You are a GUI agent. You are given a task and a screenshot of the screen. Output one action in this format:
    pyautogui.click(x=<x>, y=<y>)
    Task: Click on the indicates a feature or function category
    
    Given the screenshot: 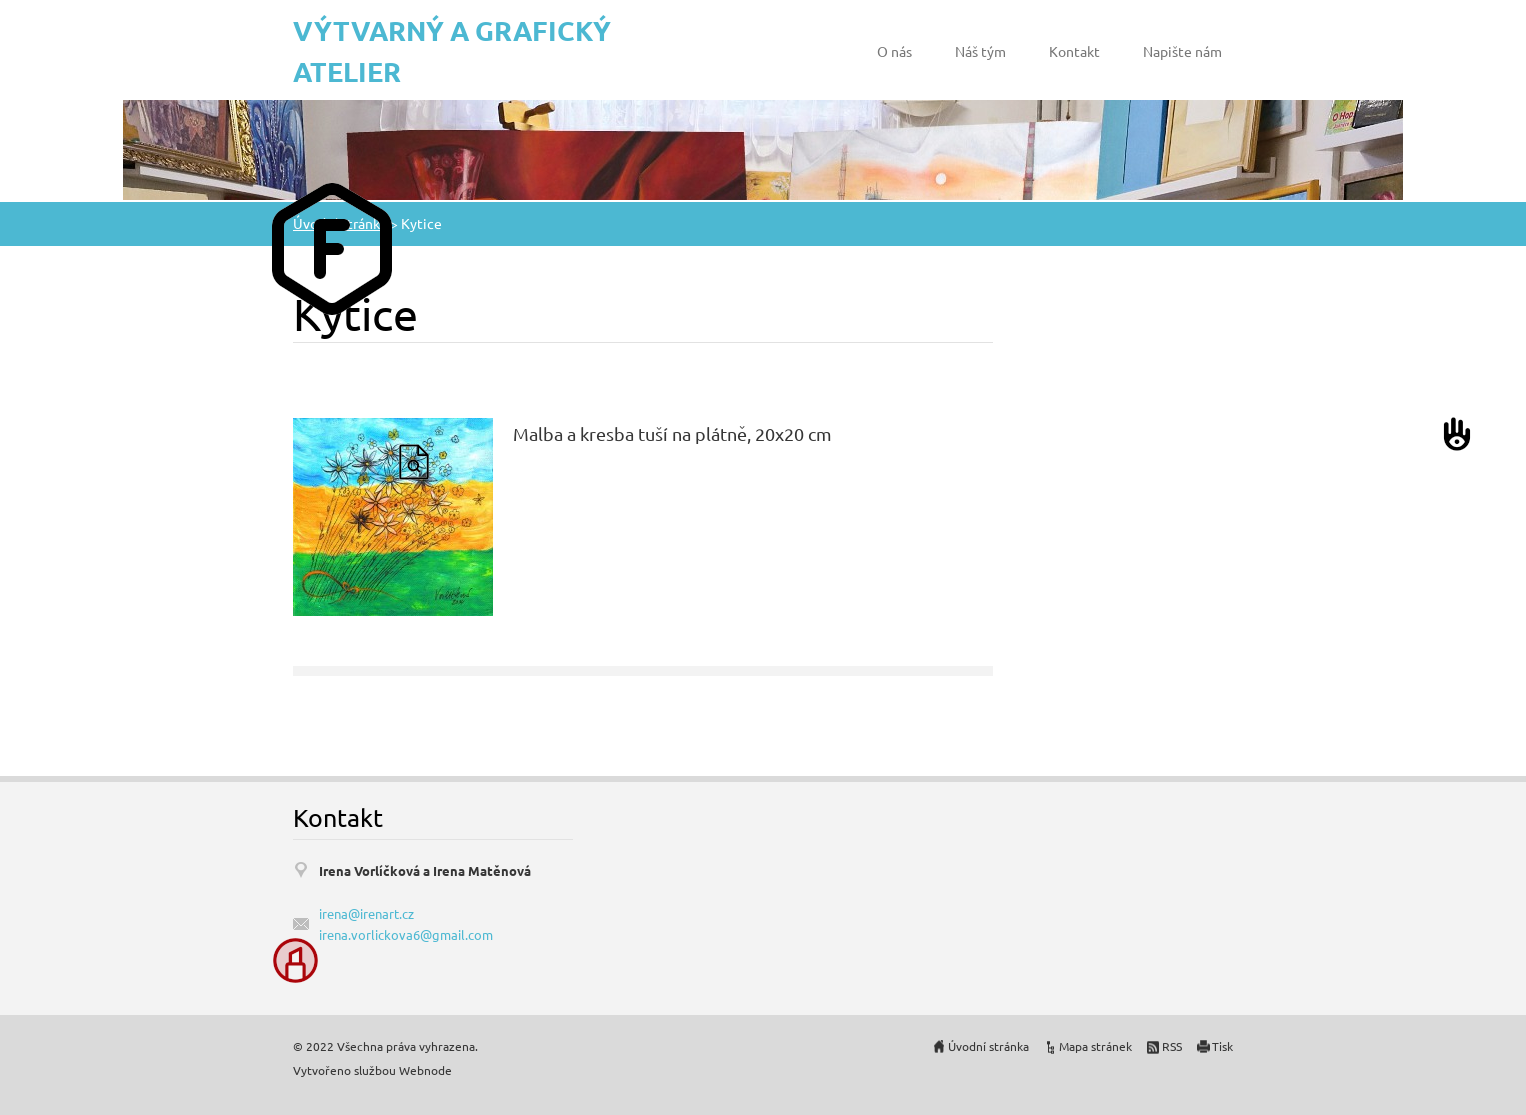 What is the action you would take?
    pyautogui.click(x=332, y=249)
    